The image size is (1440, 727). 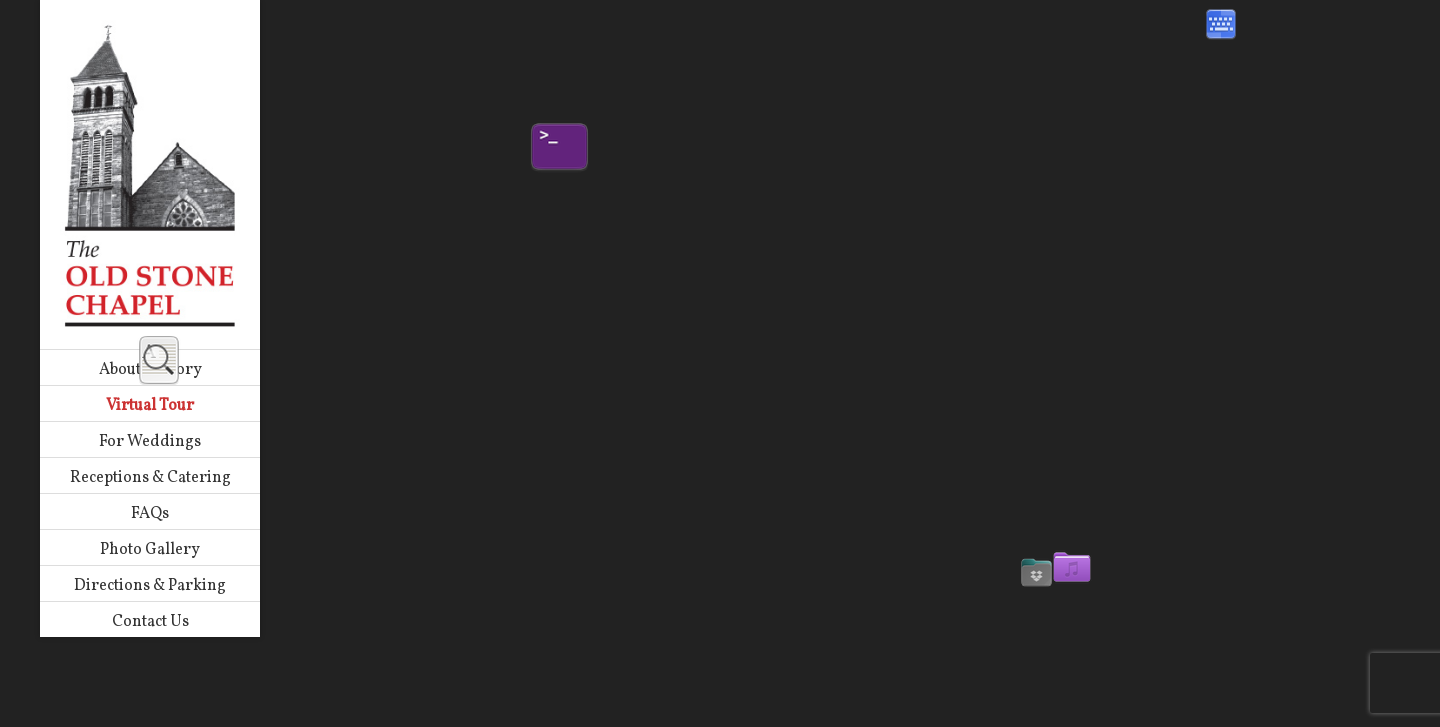 I want to click on access keyboard and input device settings, so click(x=1221, y=24).